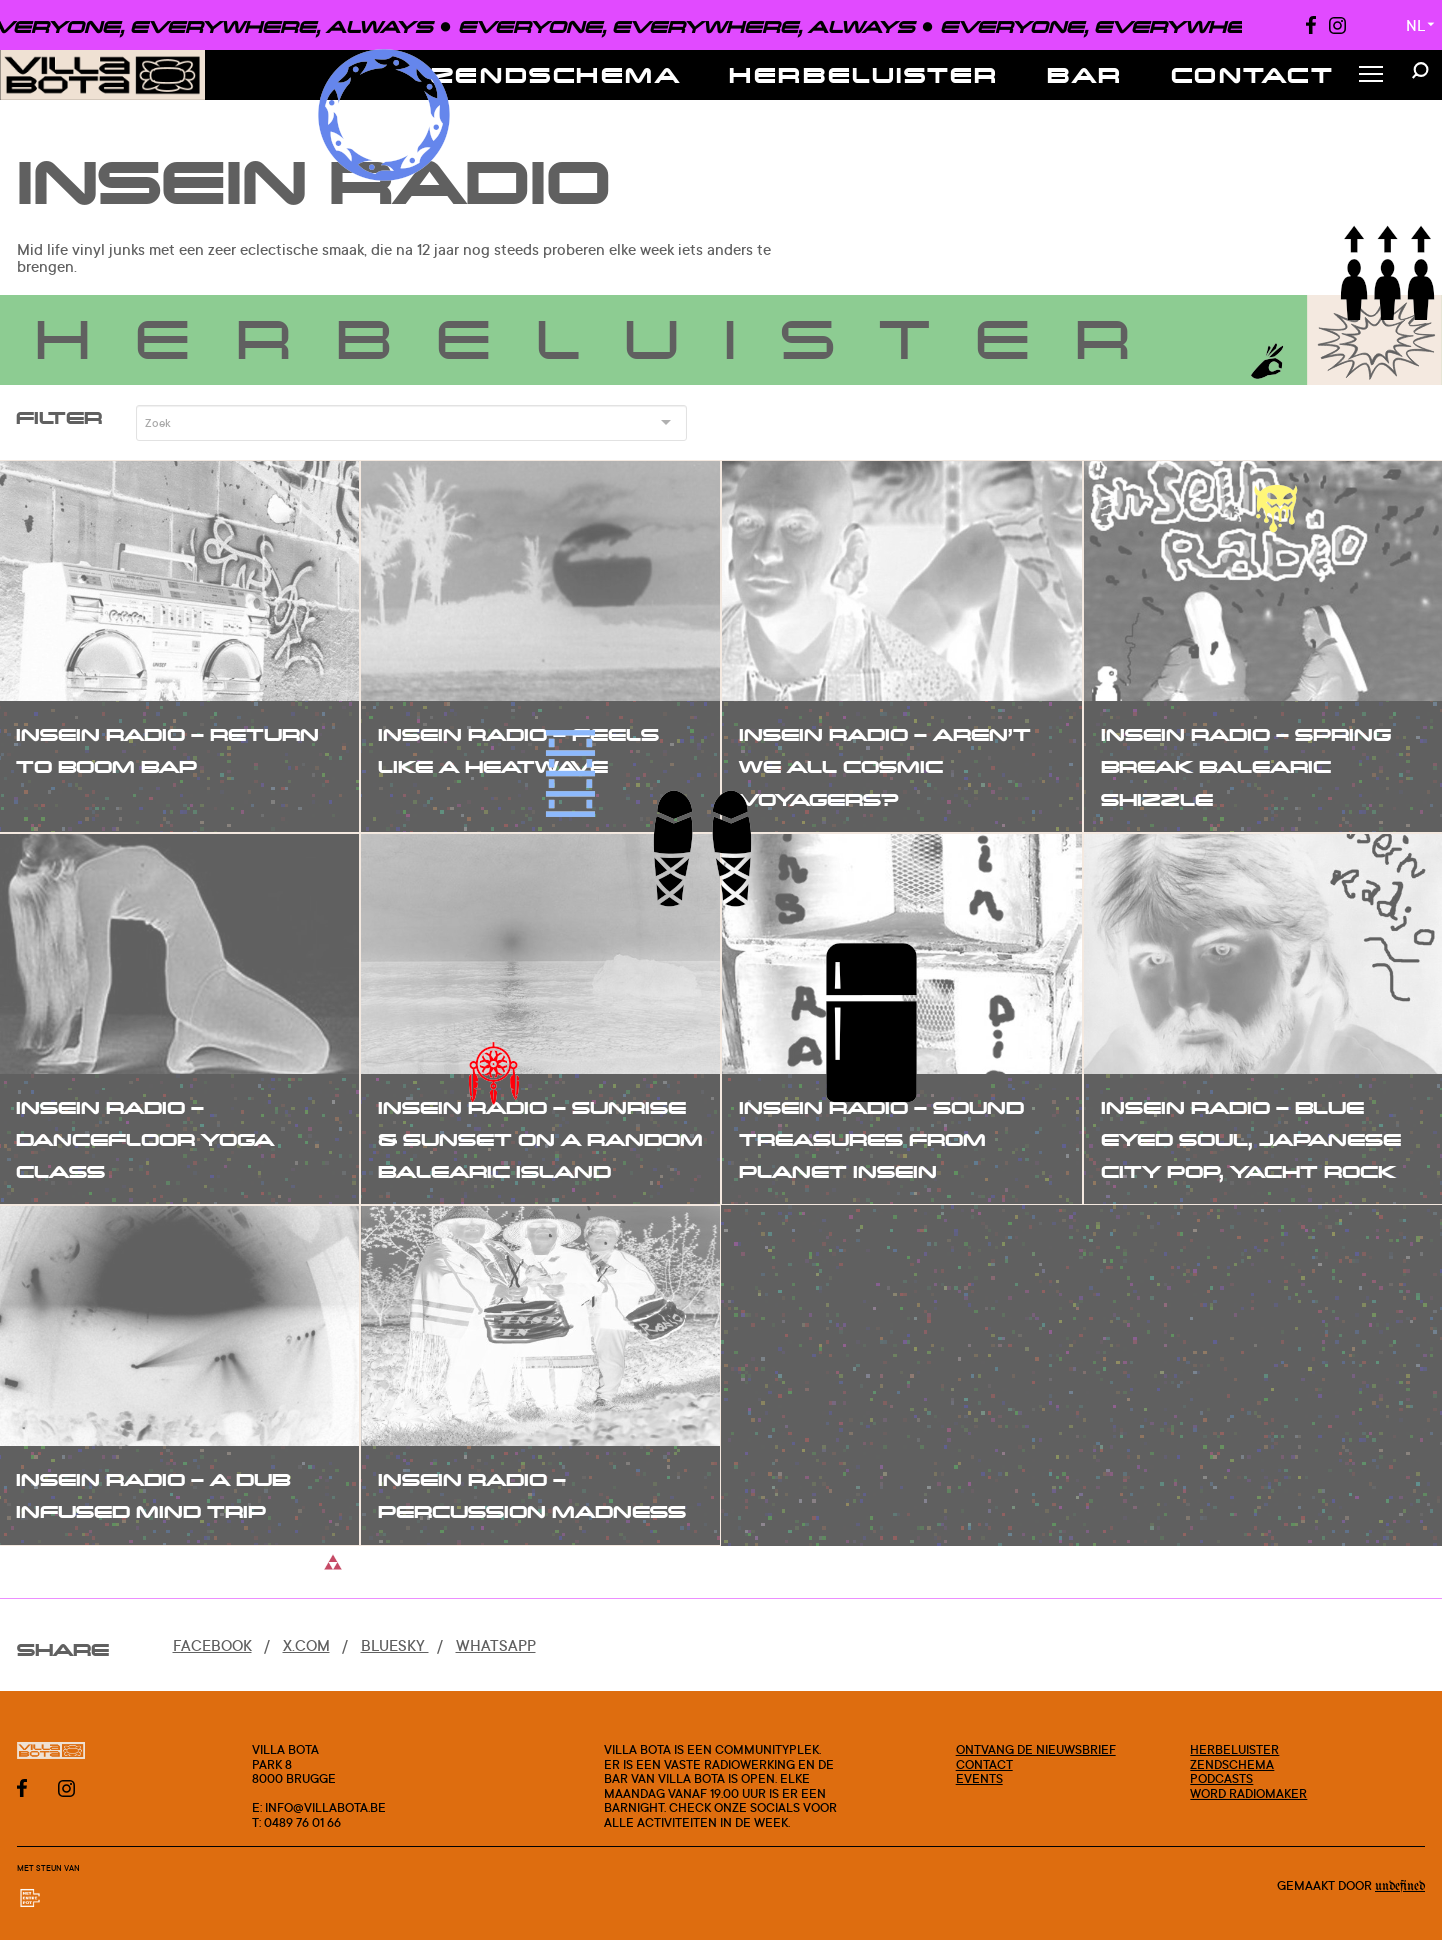 Image resolution: width=1442 pixels, height=1940 pixels. What do you see at coordinates (702, 846) in the screenshot?
I see `equip leg armor to your character` at bounding box center [702, 846].